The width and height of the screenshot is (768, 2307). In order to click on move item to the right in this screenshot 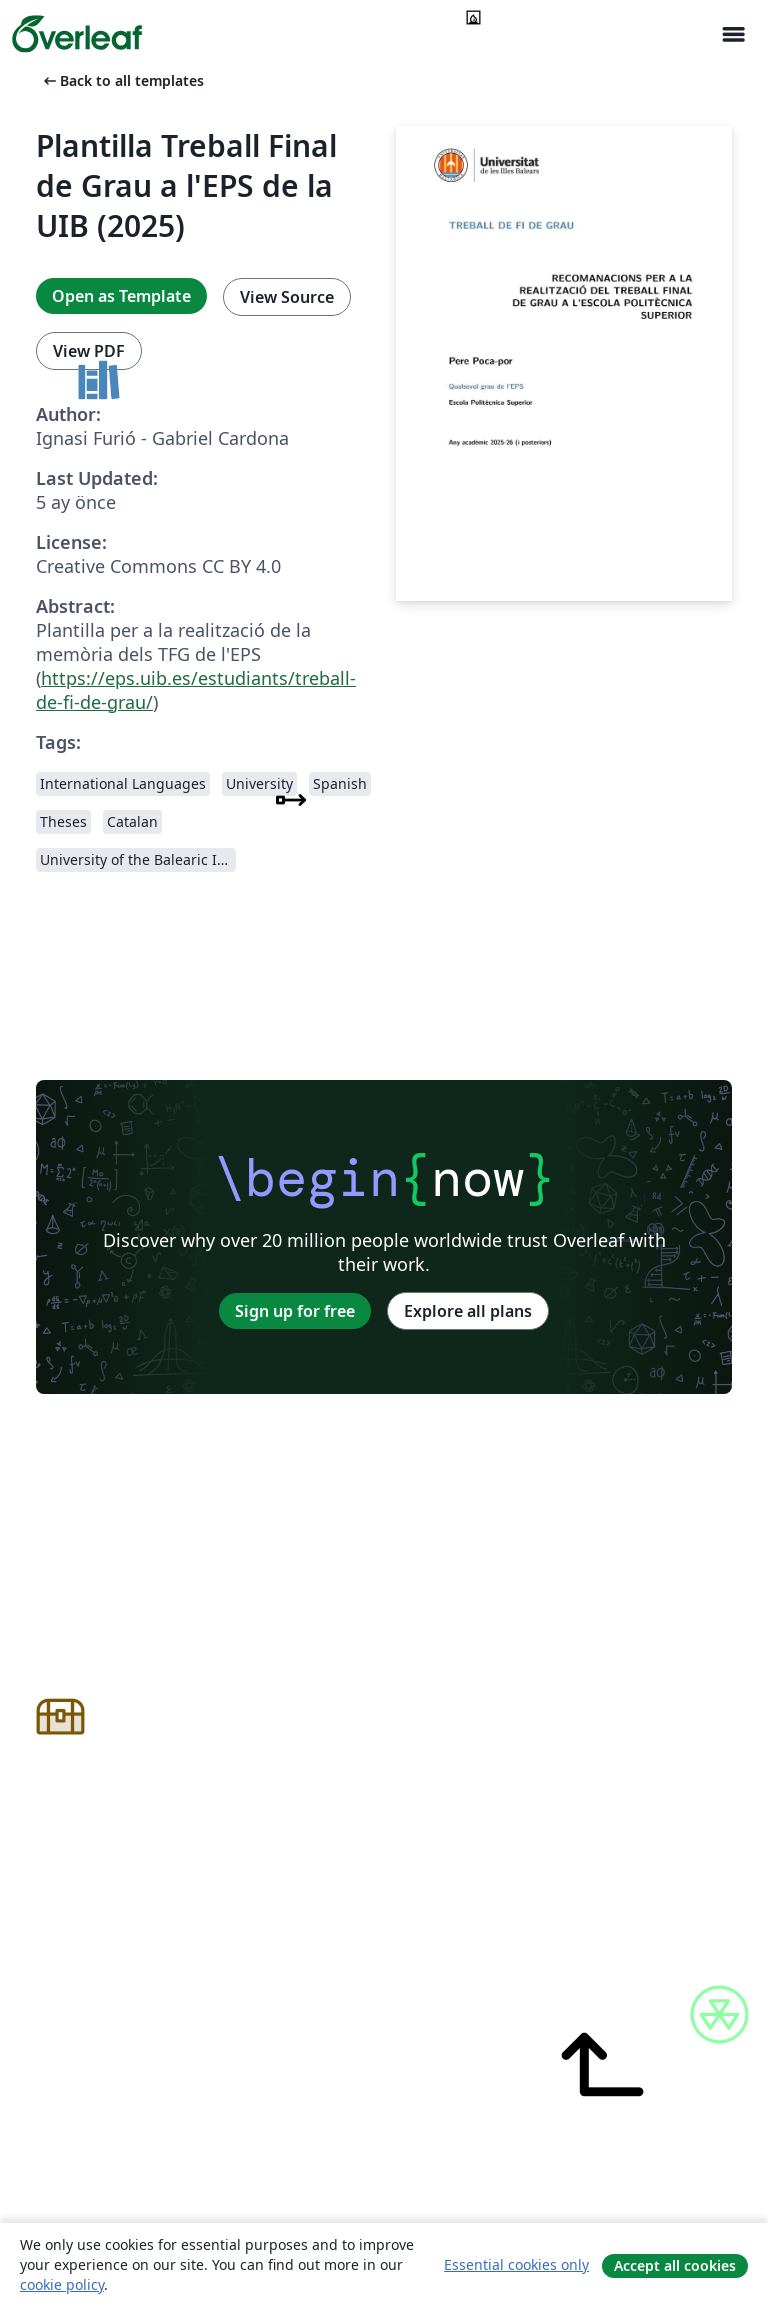, I will do `click(291, 800)`.